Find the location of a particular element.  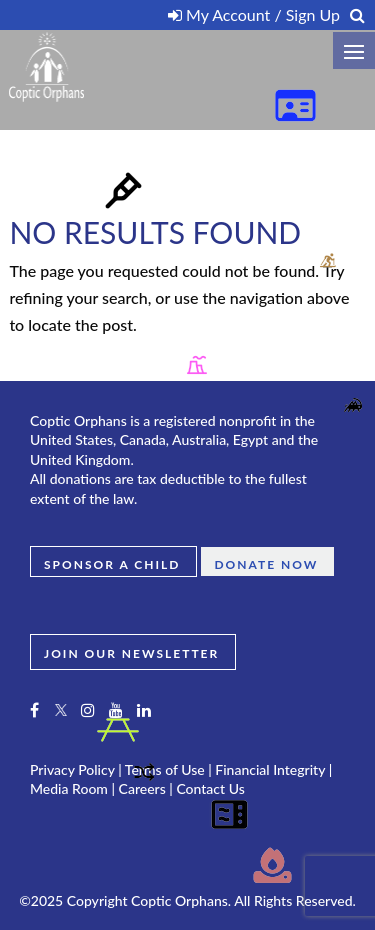

access microwave controls or settings is located at coordinates (229, 814).